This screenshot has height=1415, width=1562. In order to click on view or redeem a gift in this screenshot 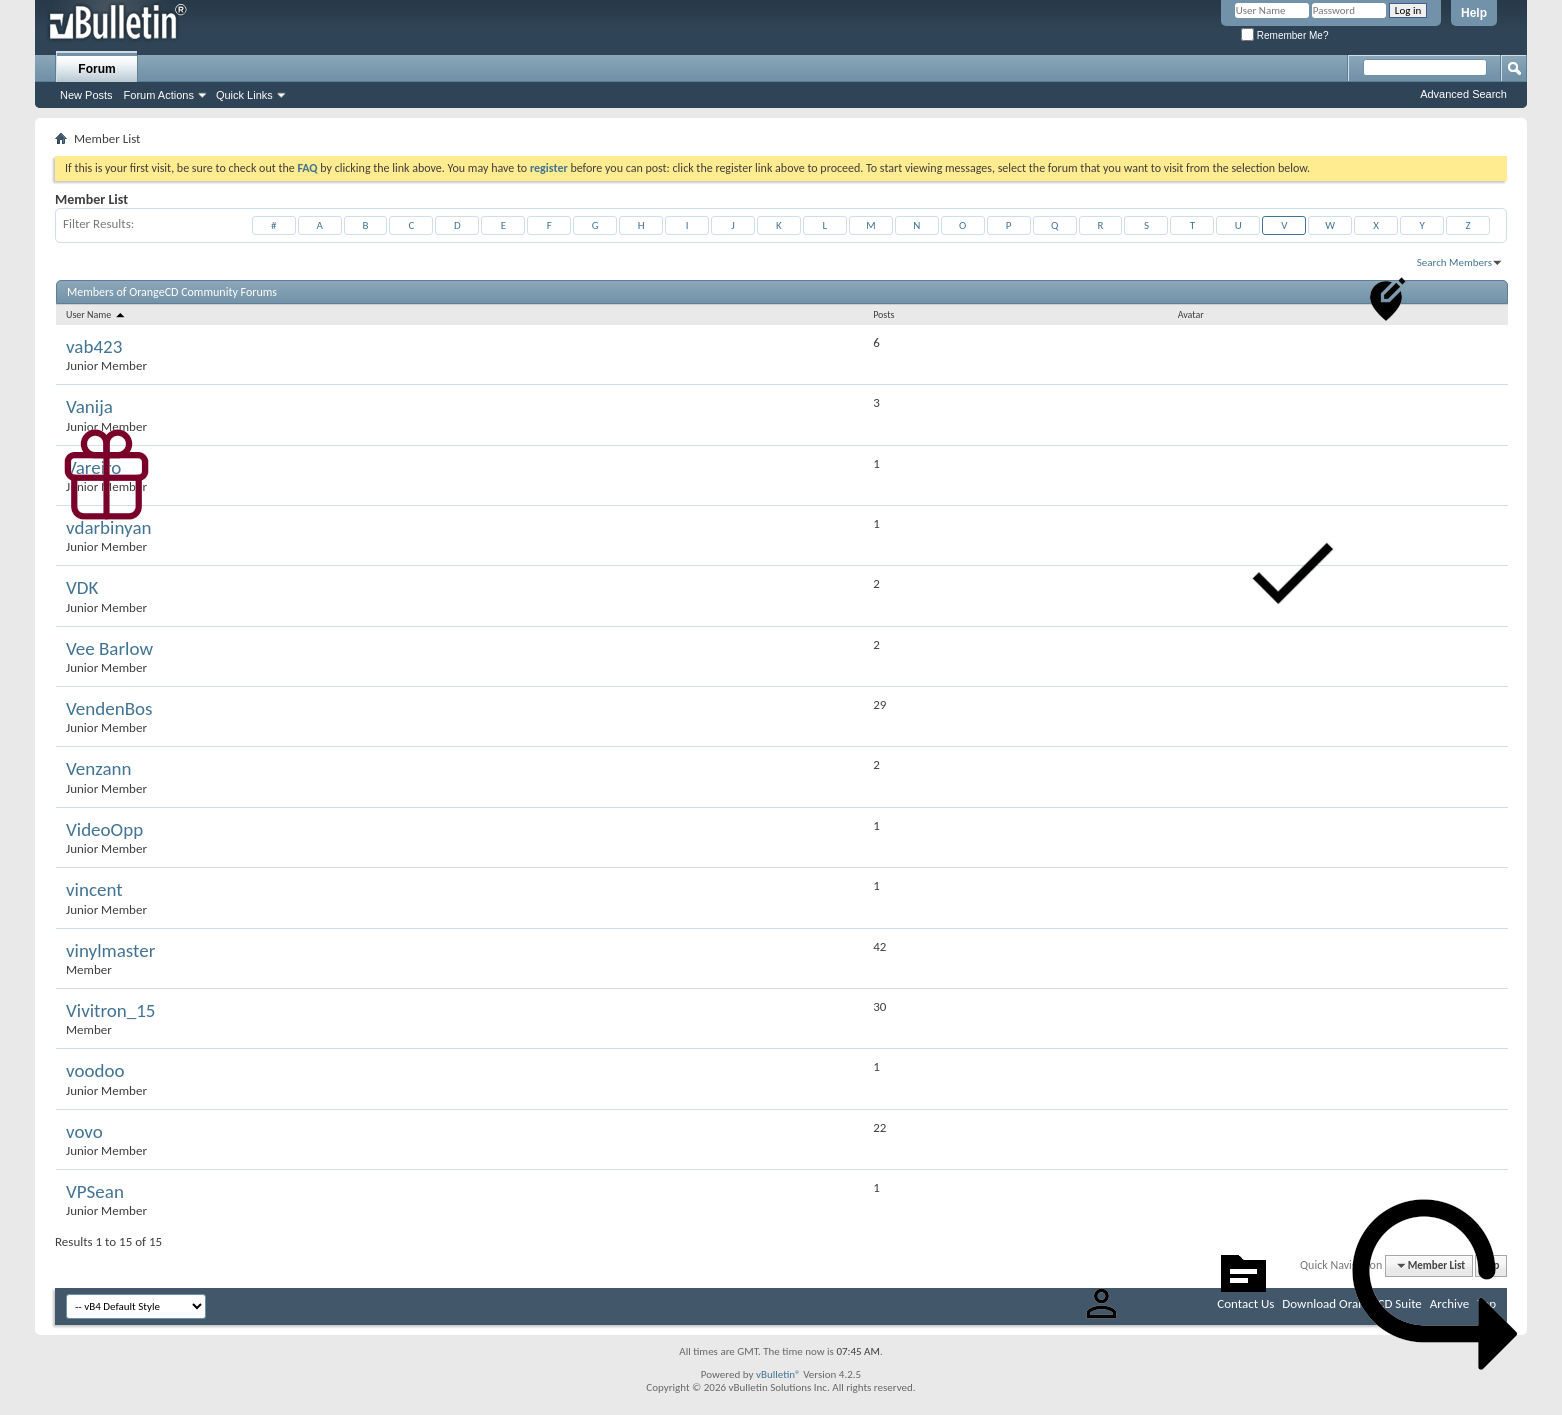, I will do `click(106, 474)`.